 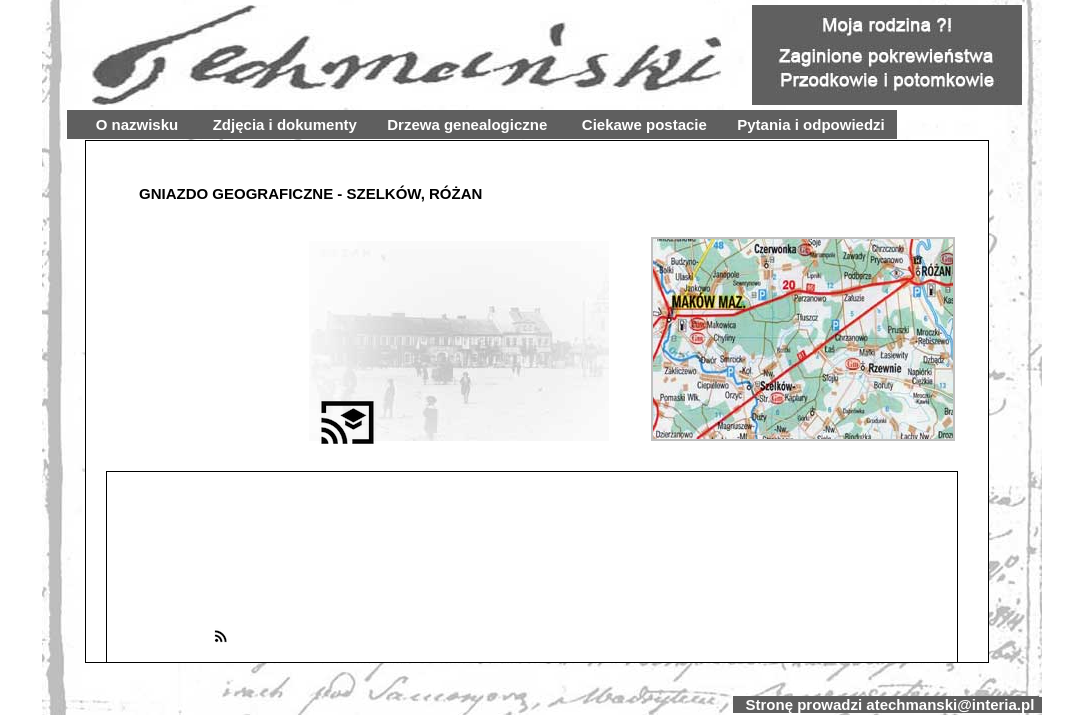 What do you see at coordinates (221, 636) in the screenshot?
I see `subscribe to RSS feed` at bounding box center [221, 636].